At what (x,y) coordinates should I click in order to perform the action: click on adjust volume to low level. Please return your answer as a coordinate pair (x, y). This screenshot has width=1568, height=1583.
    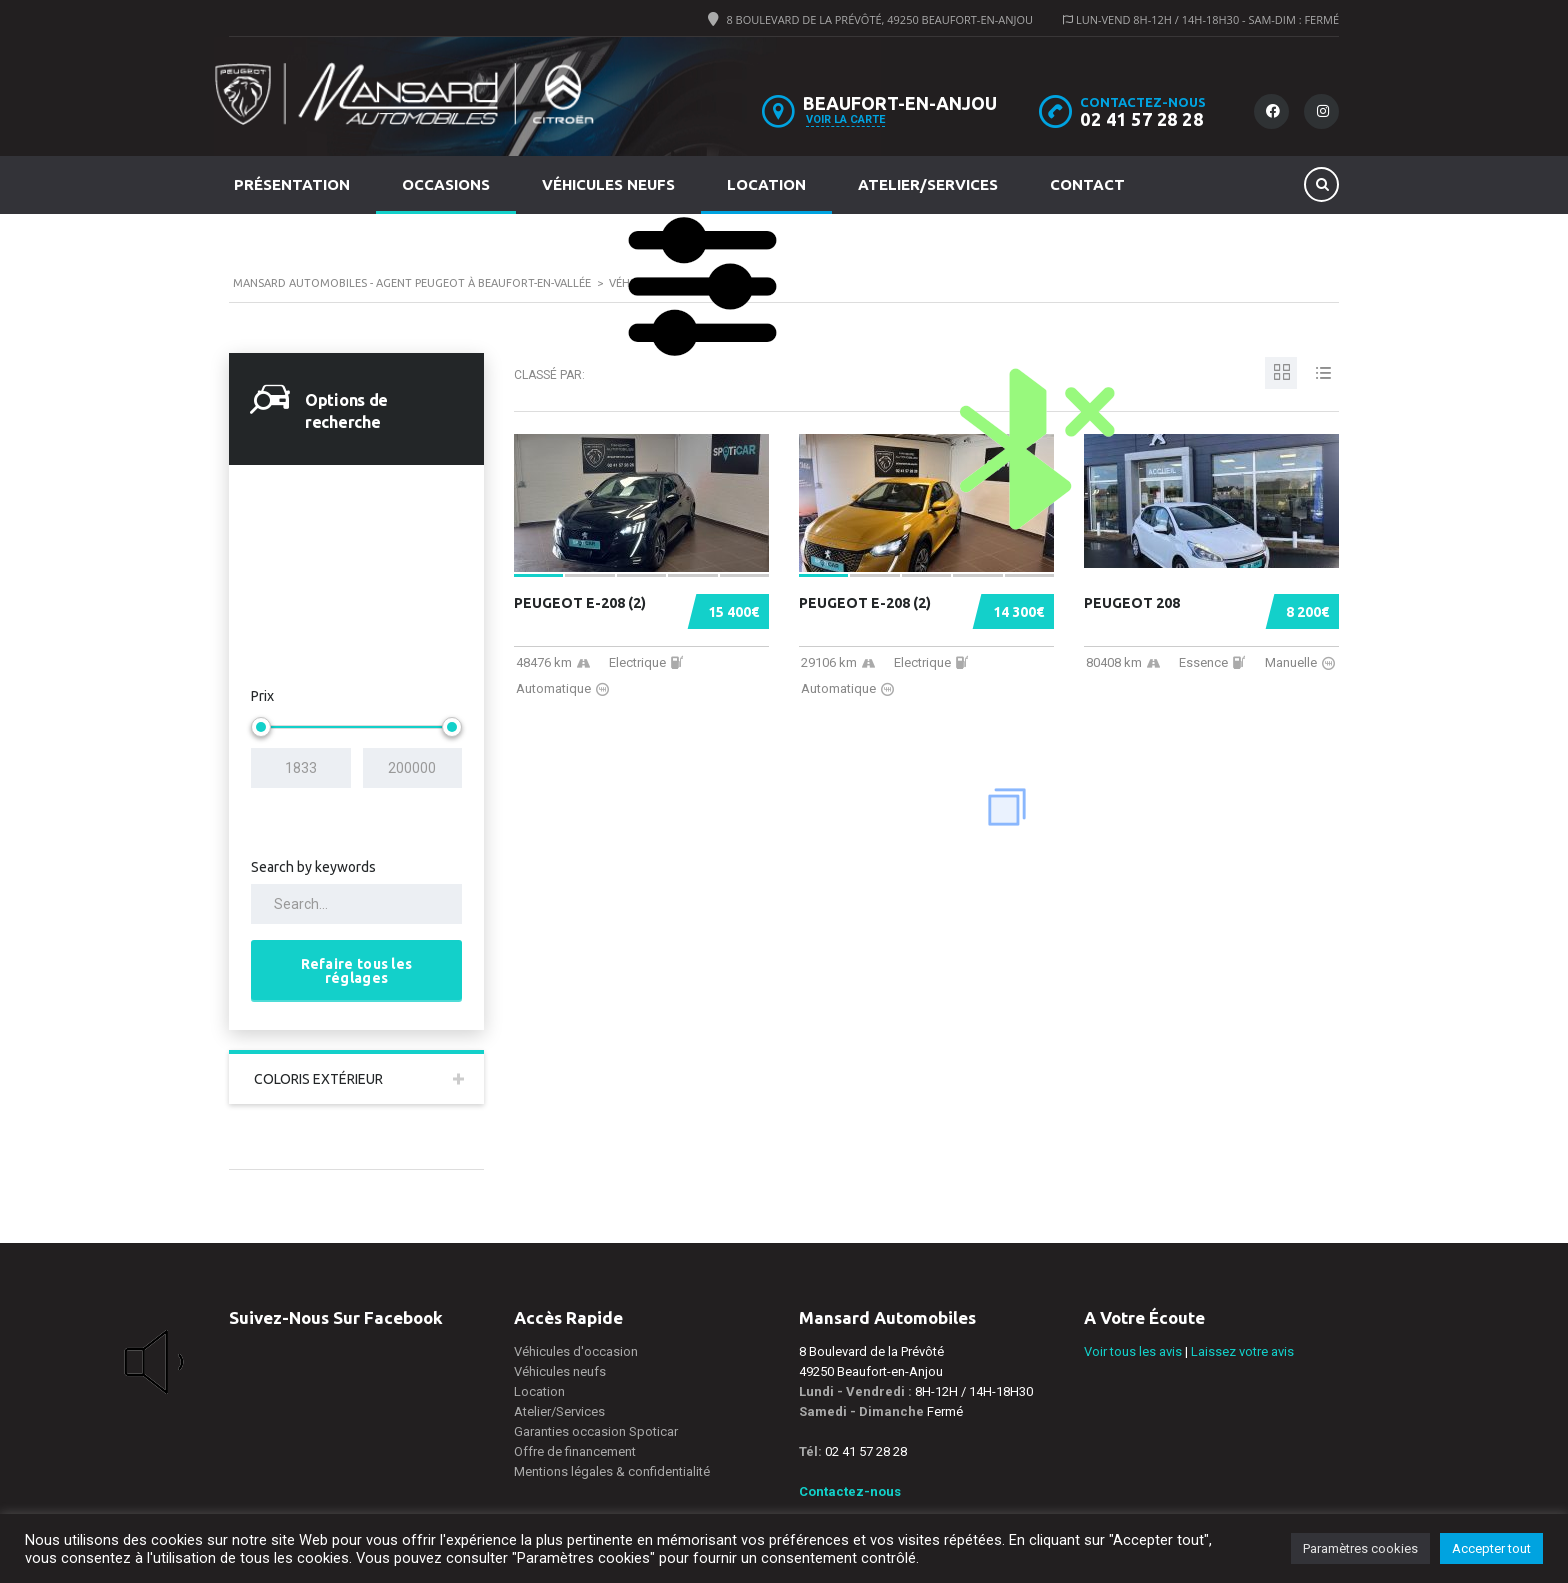
    Looking at the image, I should click on (159, 1362).